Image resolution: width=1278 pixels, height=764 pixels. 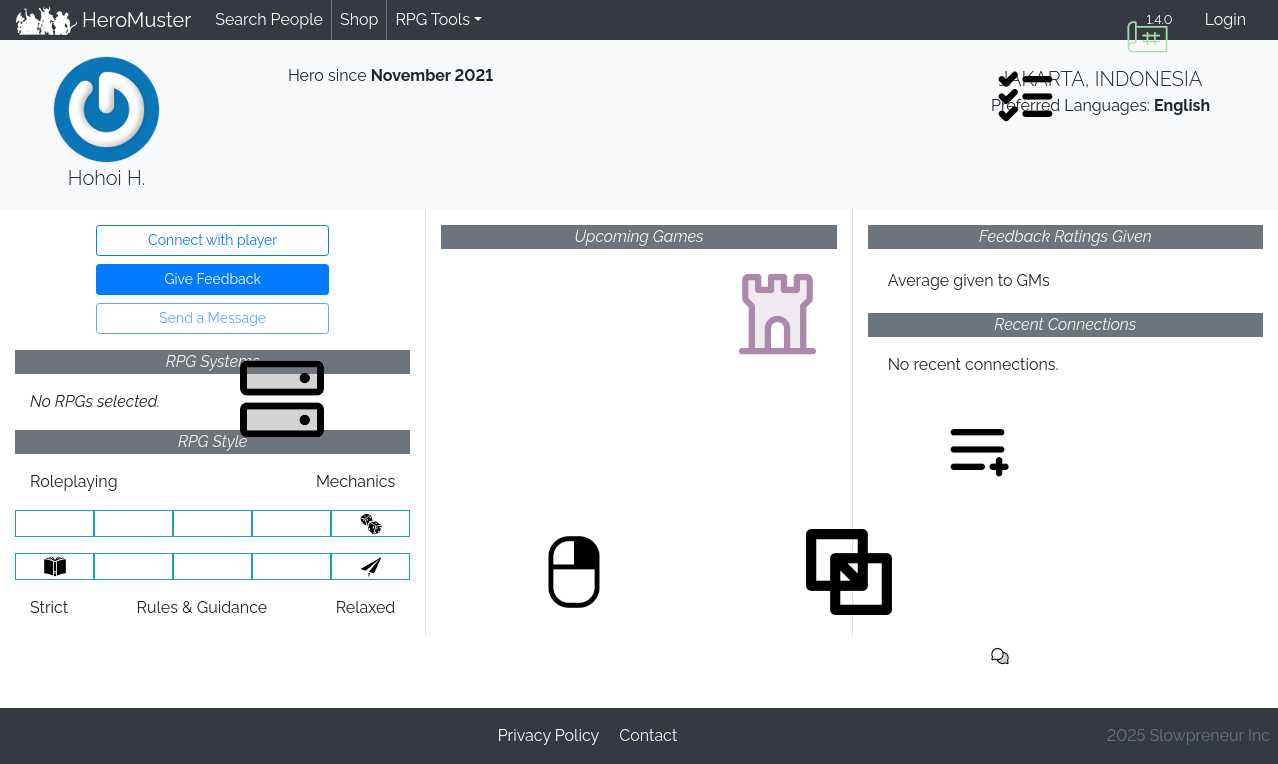 I want to click on access storage or server settings, so click(x=282, y=399).